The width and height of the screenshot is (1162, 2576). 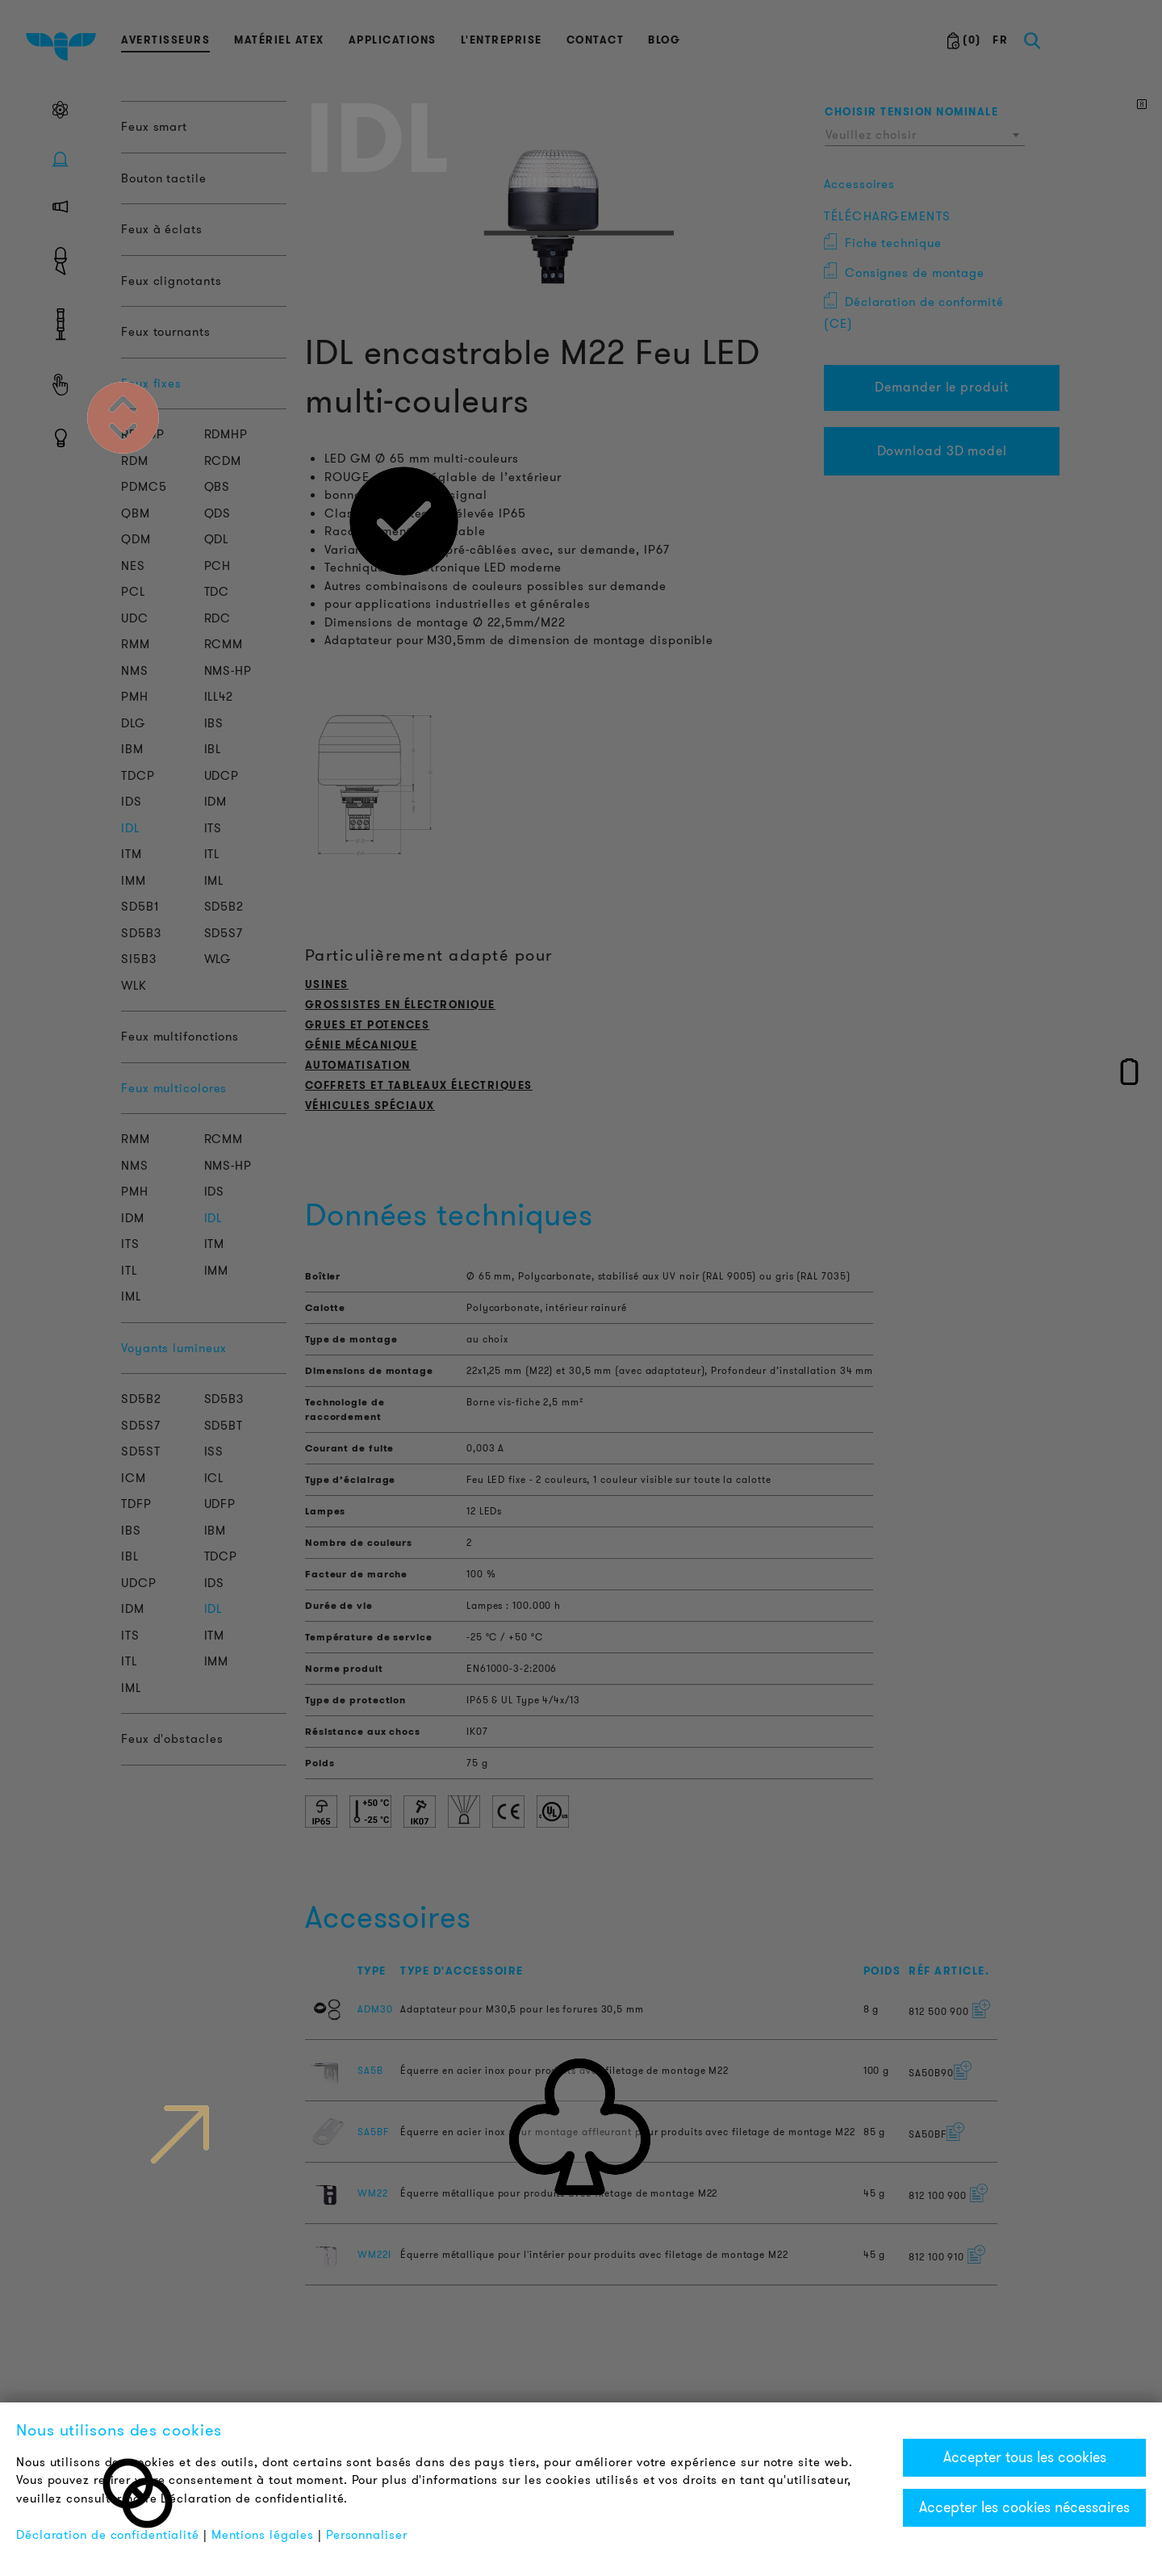 I want to click on select or input the number eight, so click(x=1142, y=104).